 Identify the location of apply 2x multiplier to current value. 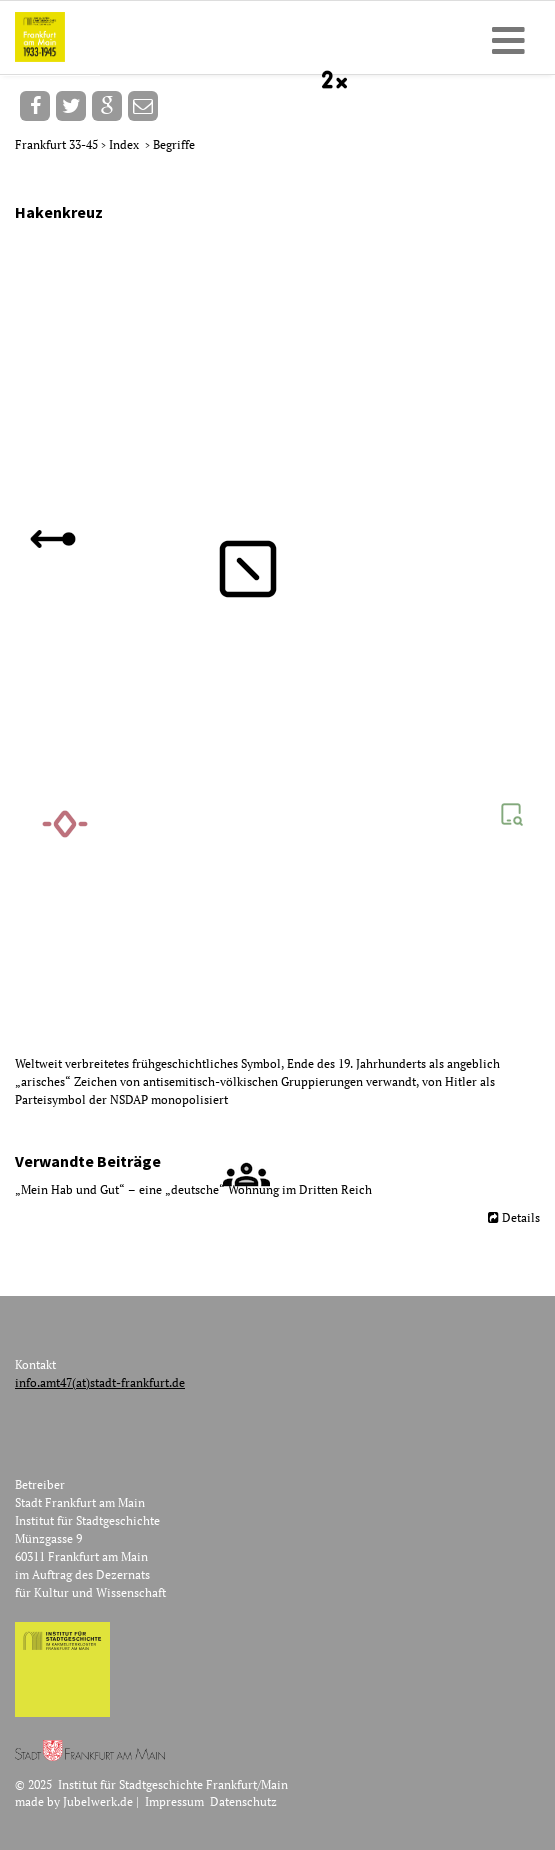
(334, 79).